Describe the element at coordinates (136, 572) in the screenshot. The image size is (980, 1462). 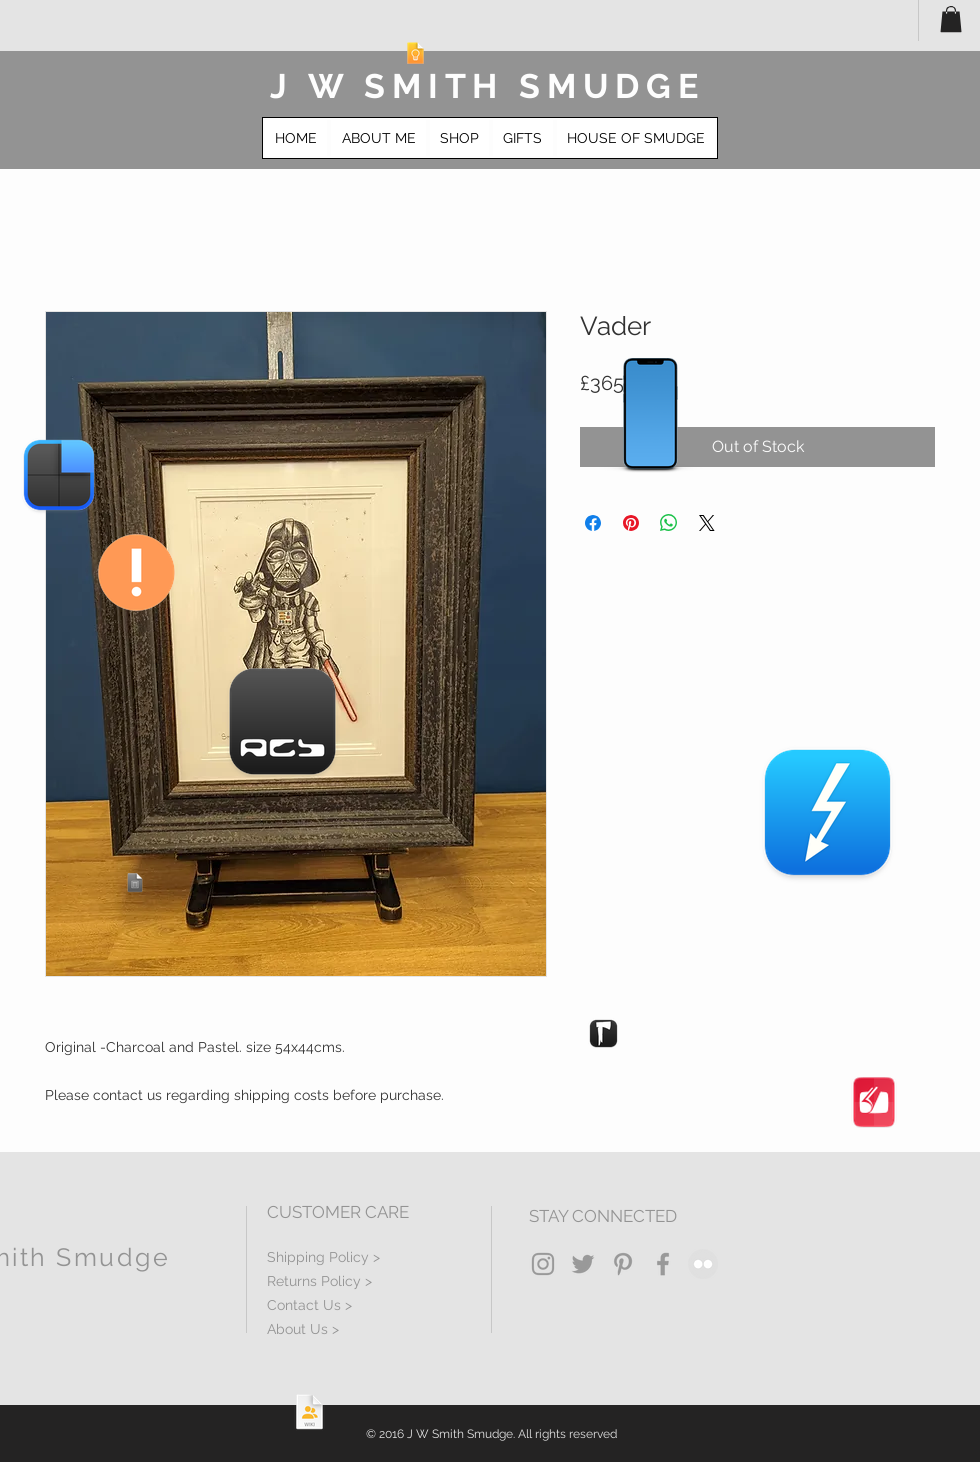
I see `indicates locally modified file not yet staged for commit` at that location.